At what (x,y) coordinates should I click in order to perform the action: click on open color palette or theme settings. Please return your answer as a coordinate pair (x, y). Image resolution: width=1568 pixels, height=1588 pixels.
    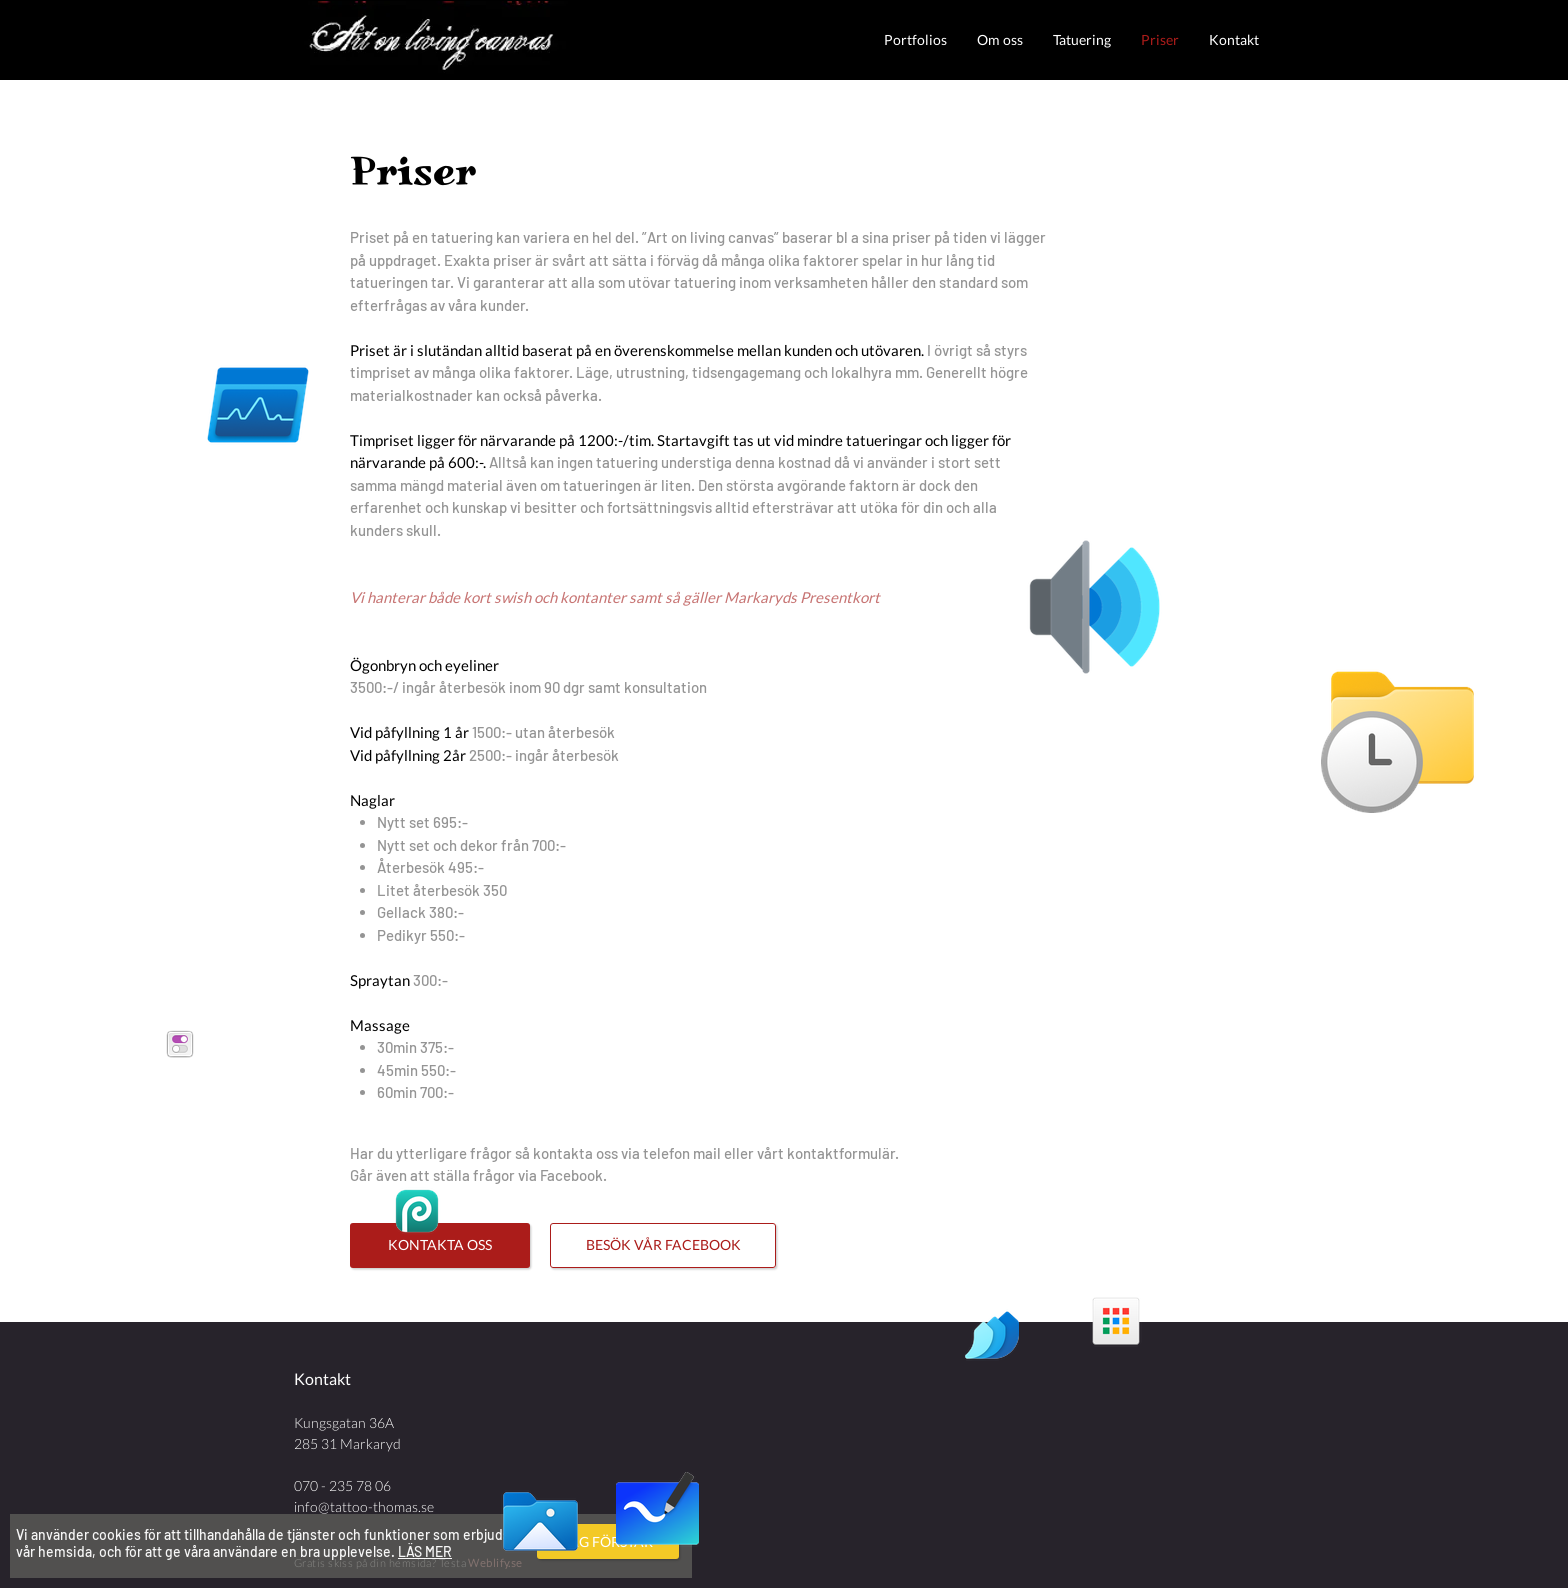
    Looking at the image, I should click on (1116, 1321).